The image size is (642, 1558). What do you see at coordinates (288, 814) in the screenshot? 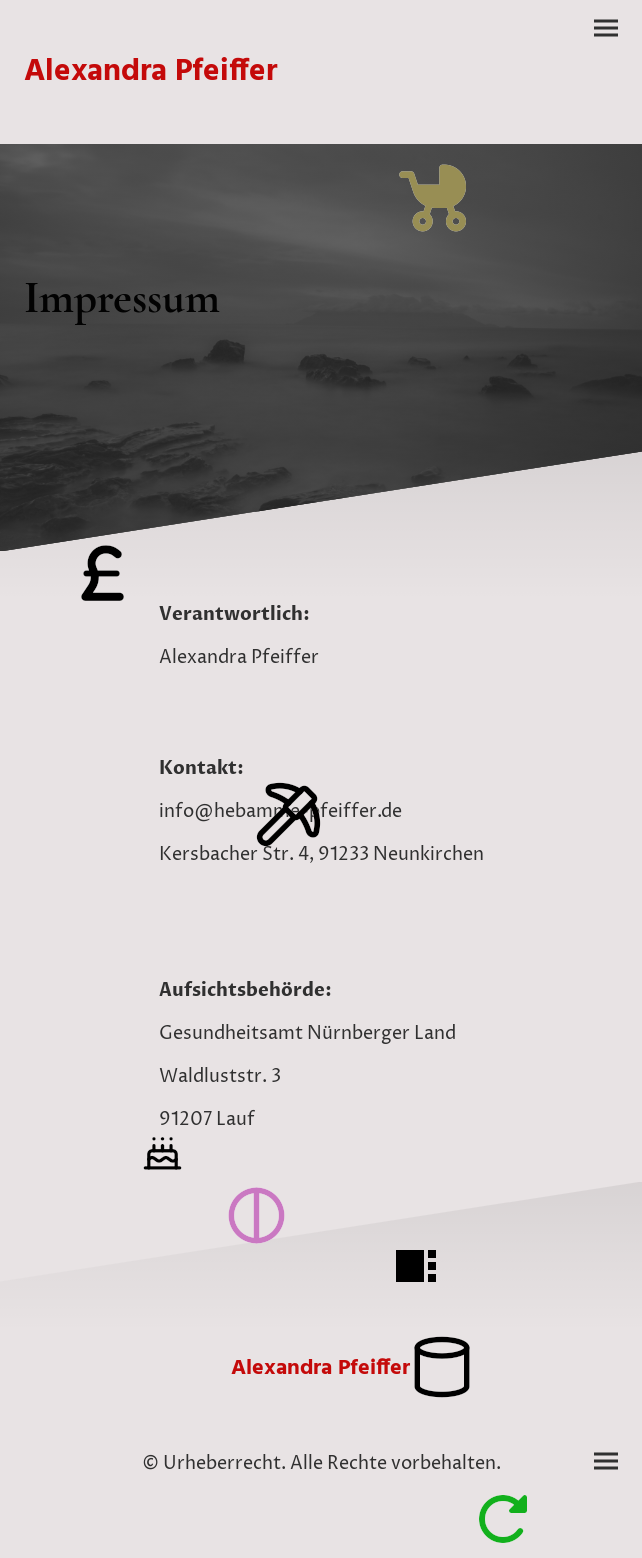
I see `mining or resource gathering tool` at bounding box center [288, 814].